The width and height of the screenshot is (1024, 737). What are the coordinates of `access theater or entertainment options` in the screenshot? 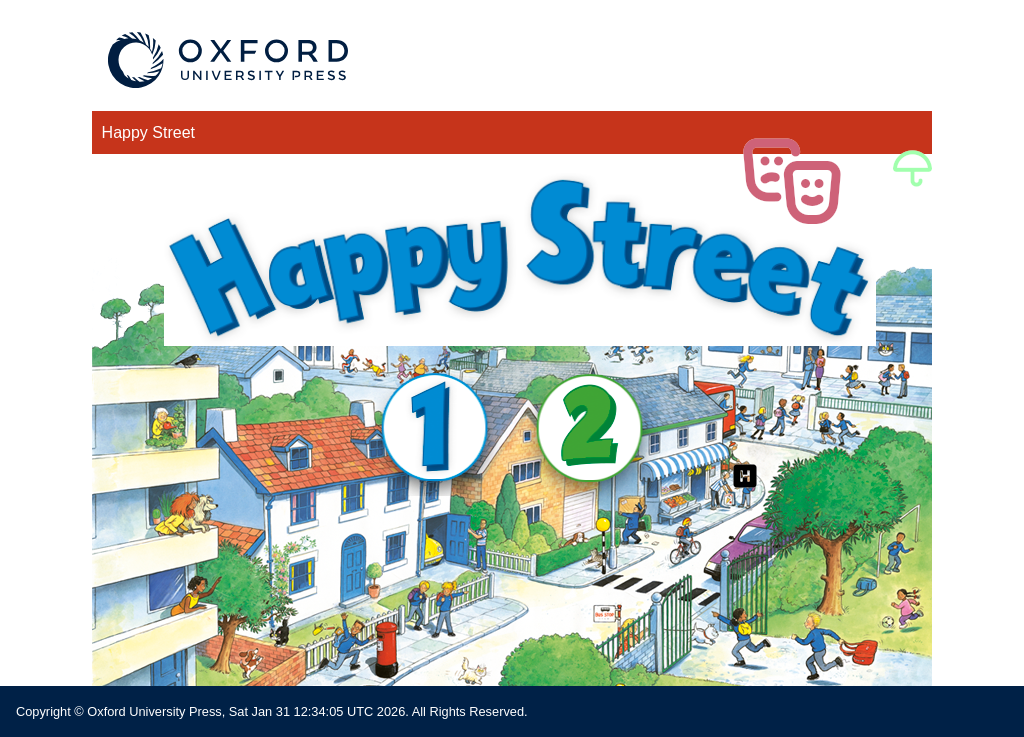 It's located at (792, 179).